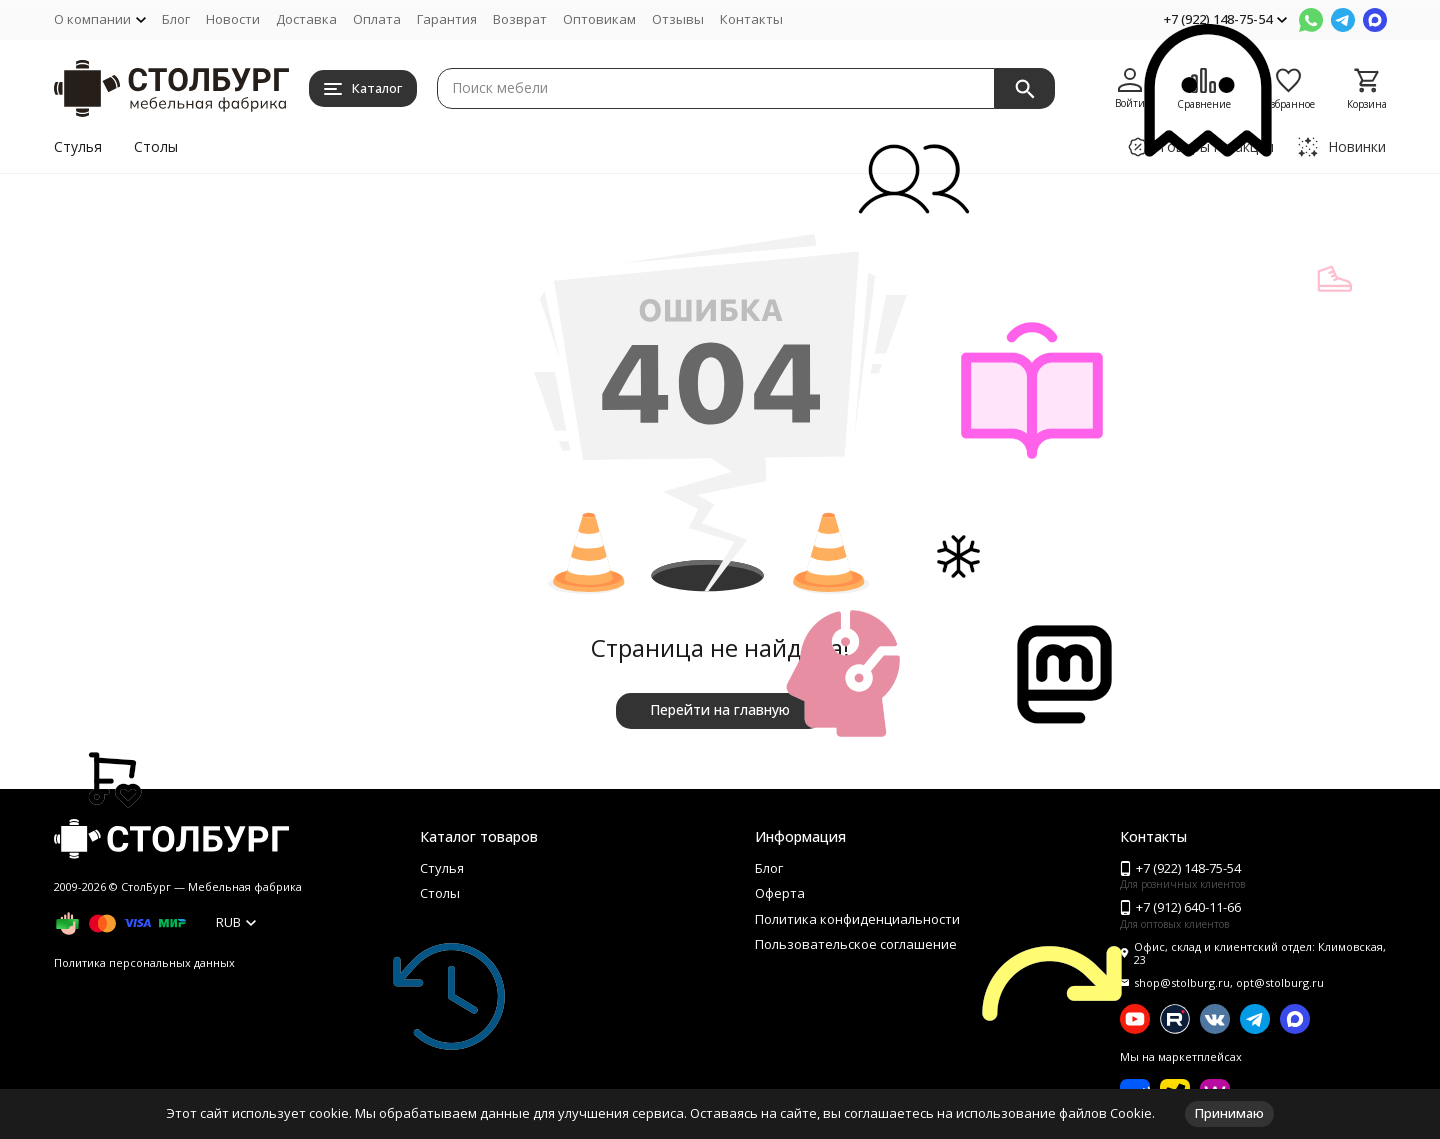 This screenshot has width=1440, height=1139. Describe the element at coordinates (1049, 978) in the screenshot. I see `redo an action` at that location.